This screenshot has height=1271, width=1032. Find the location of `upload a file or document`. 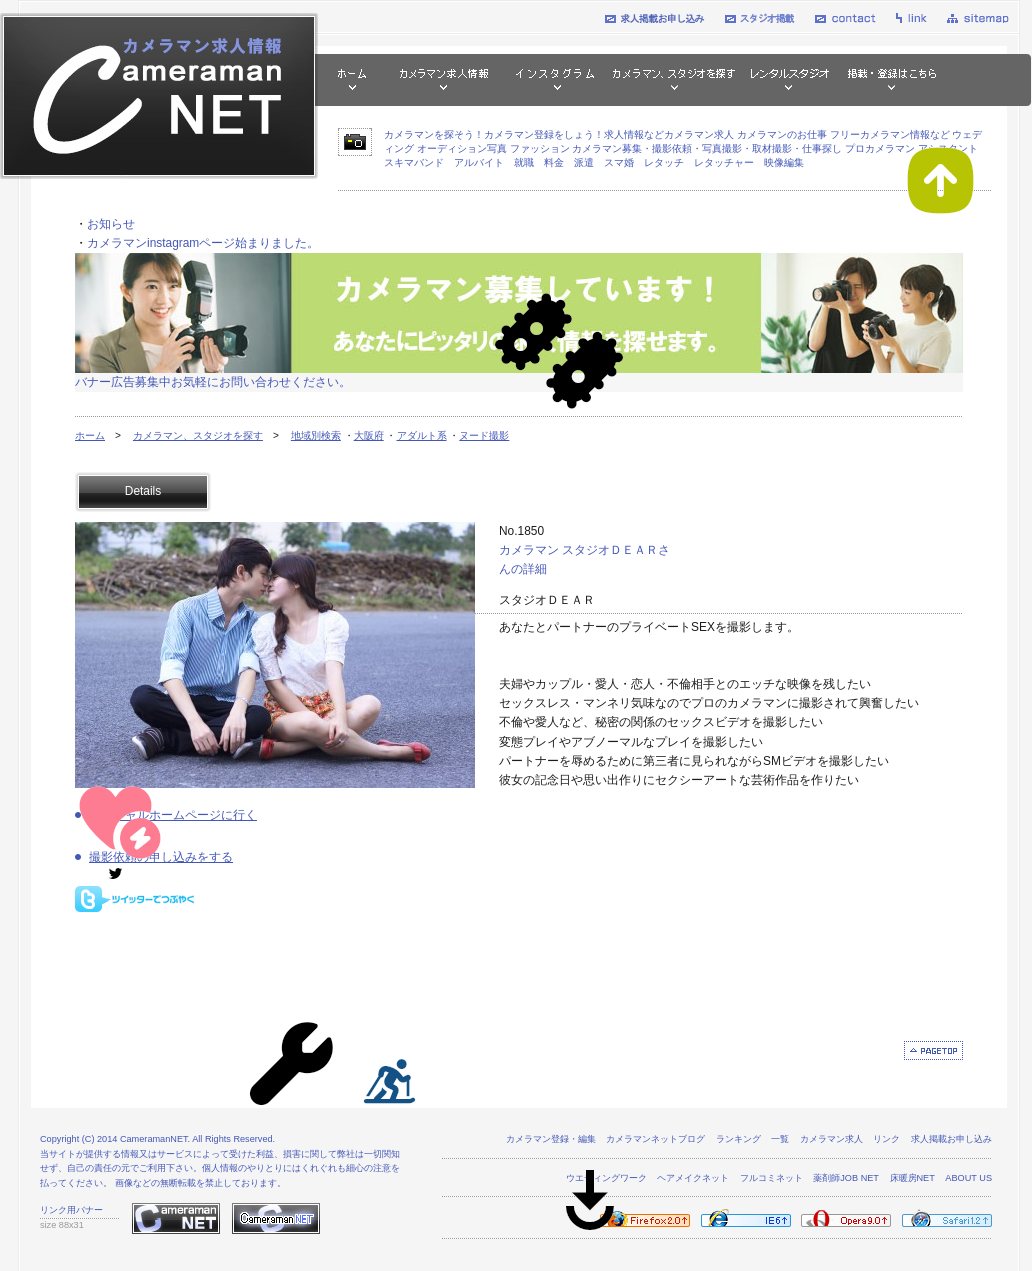

upload a file or document is located at coordinates (940, 180).